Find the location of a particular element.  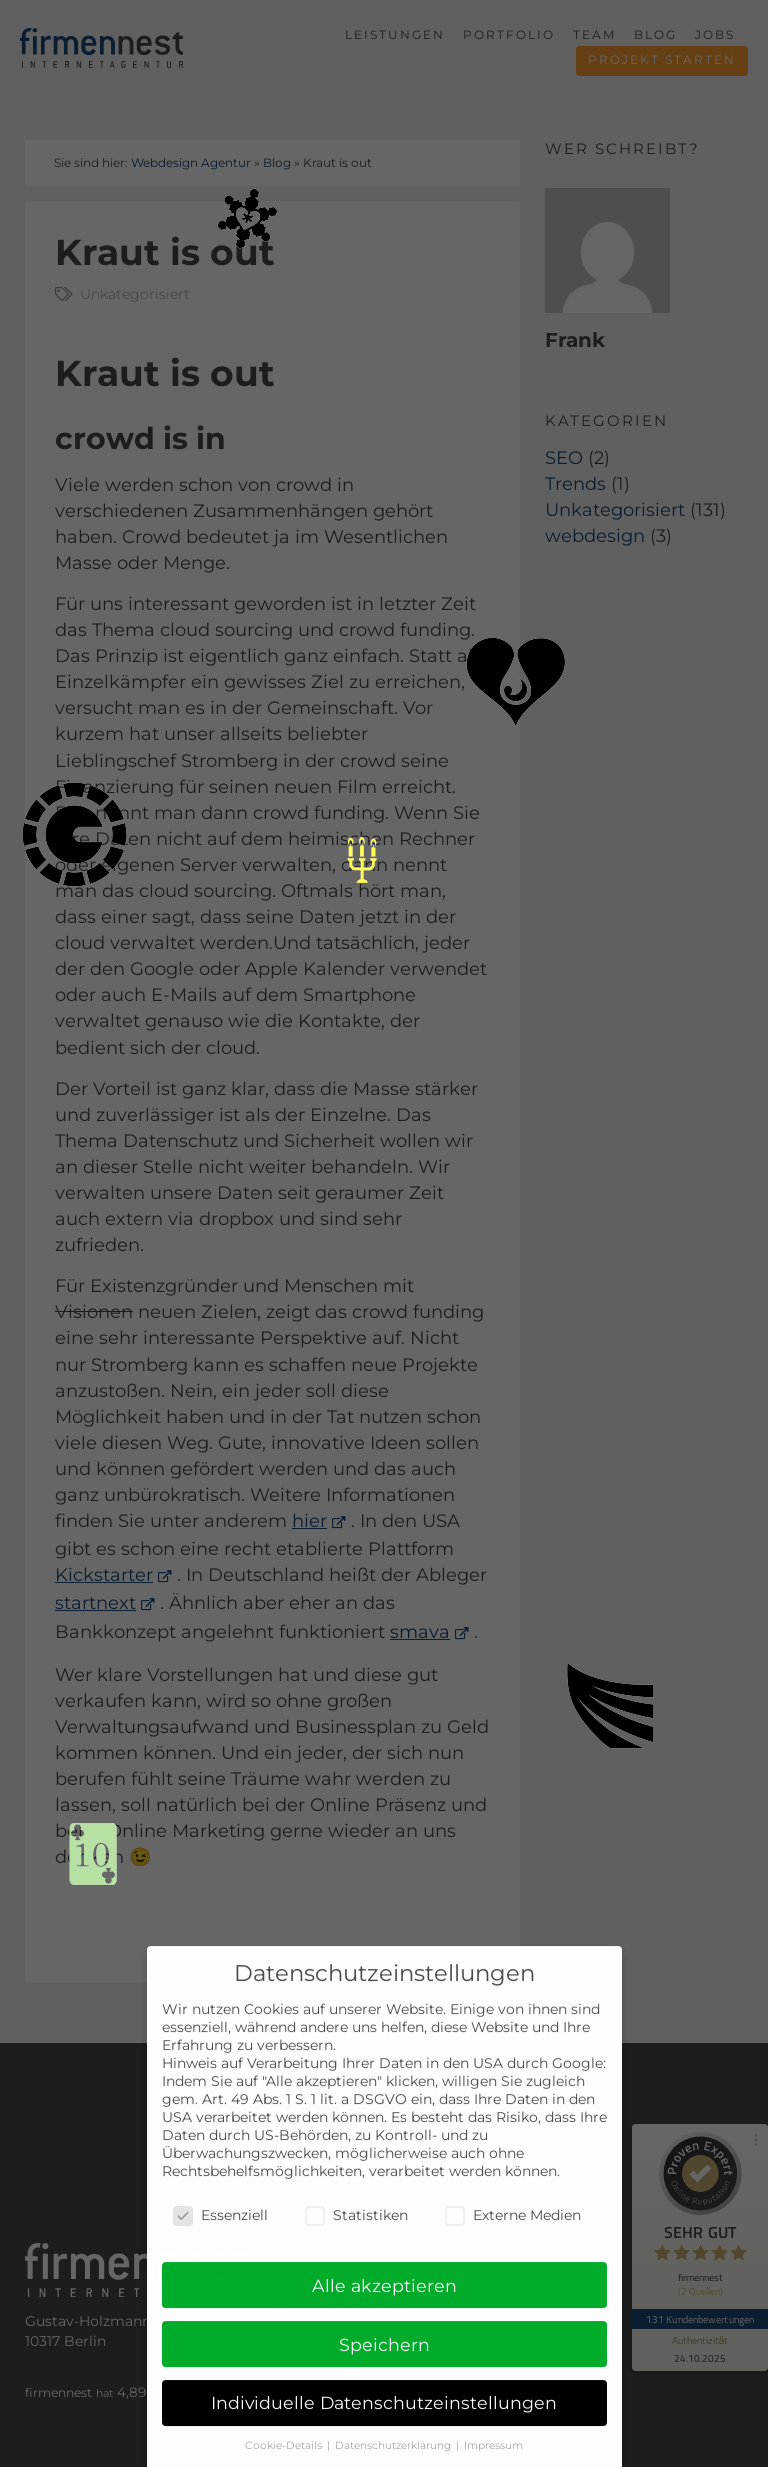

loading or processing indicator is located at coordinates (74, 834).